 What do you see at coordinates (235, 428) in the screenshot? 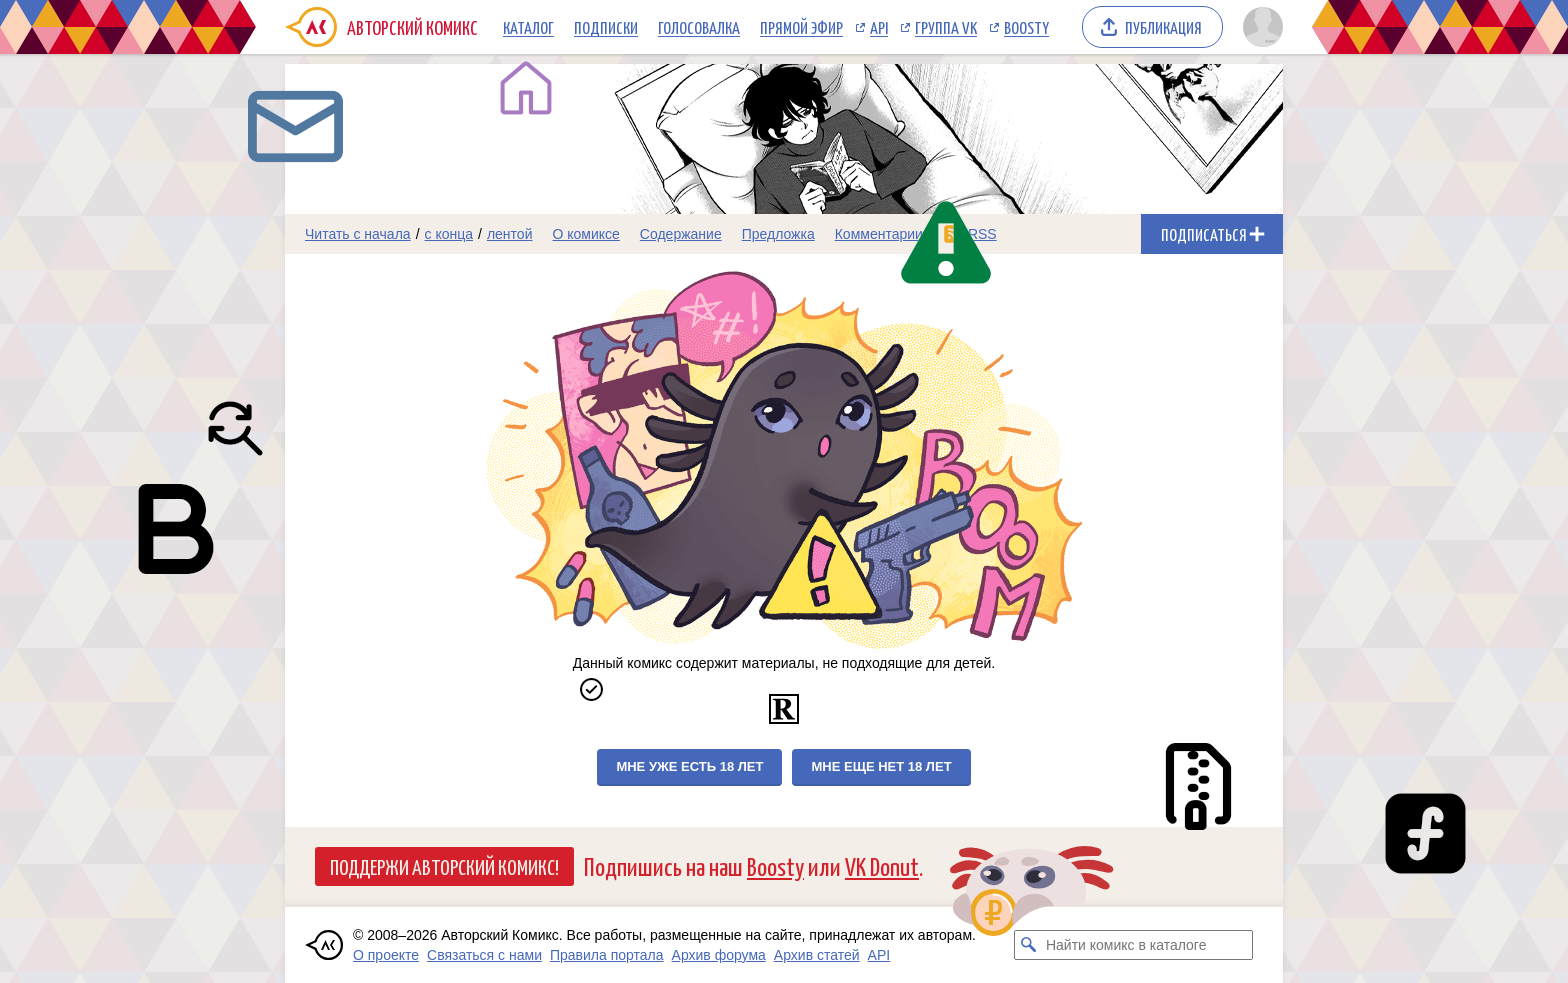
I see `replace current search or find another result` at bounding box center [235, 428].